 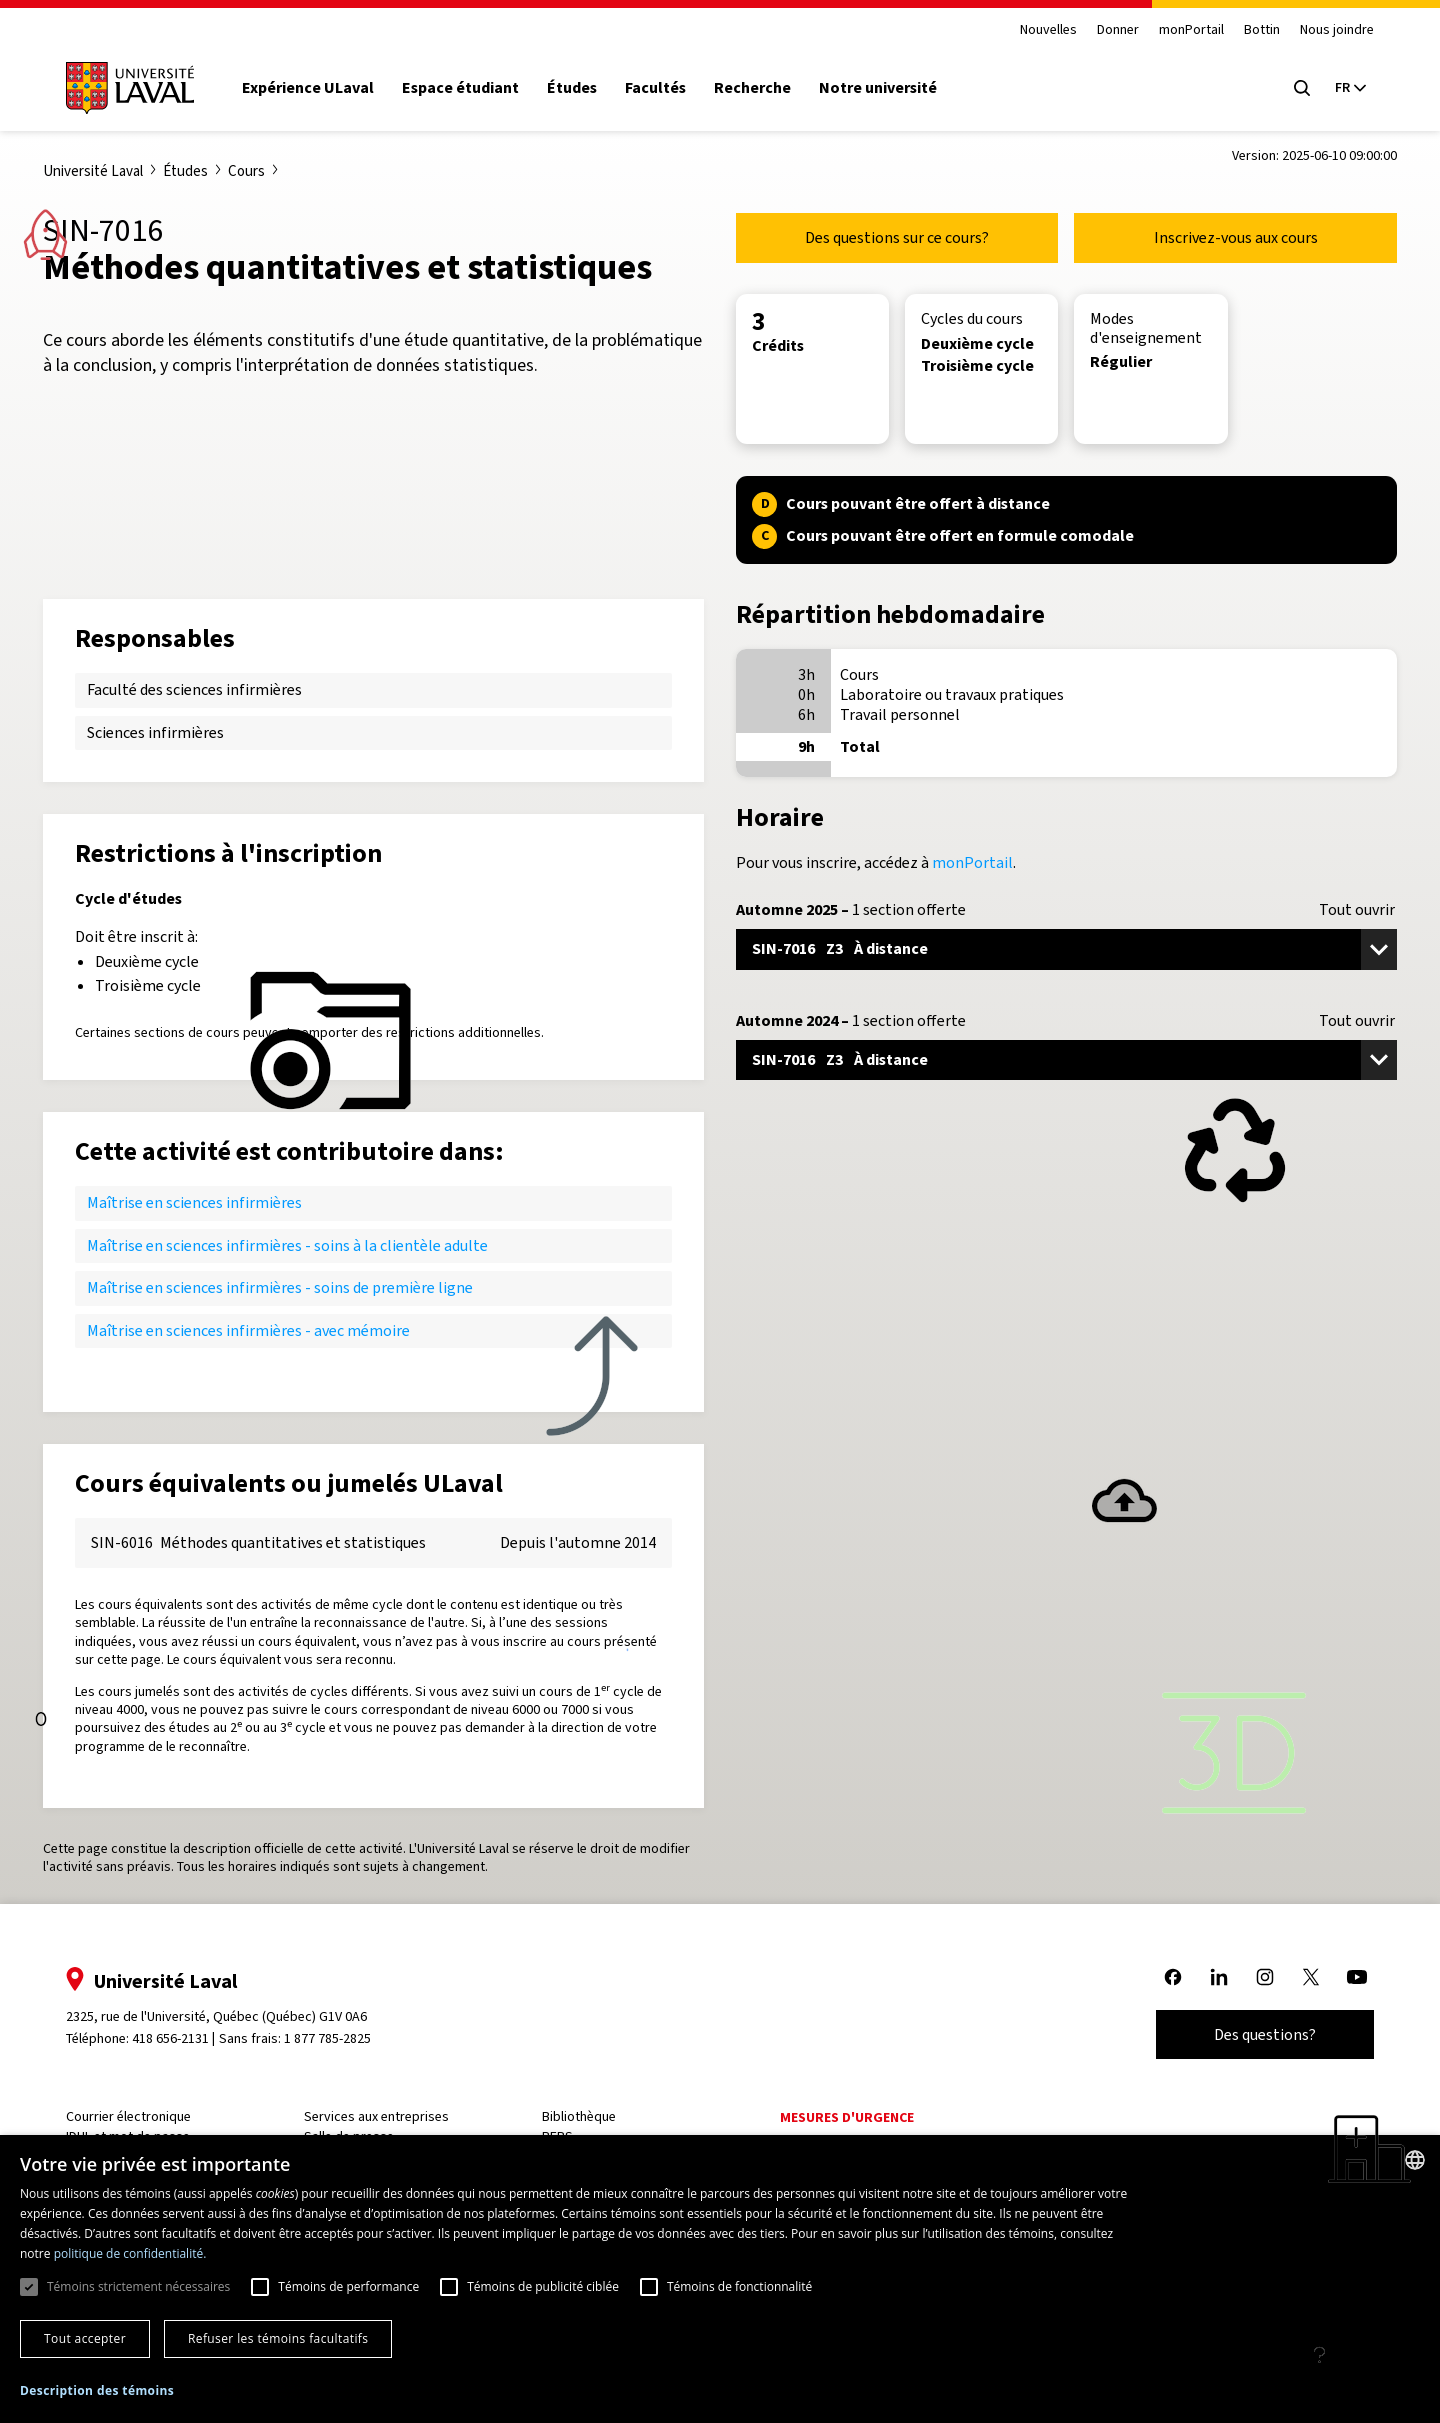 What do you see at coordinates (1235, 1148) in the screenshot?
I see `indicates recyclable item or material` at bounding box center [1235, 1148].